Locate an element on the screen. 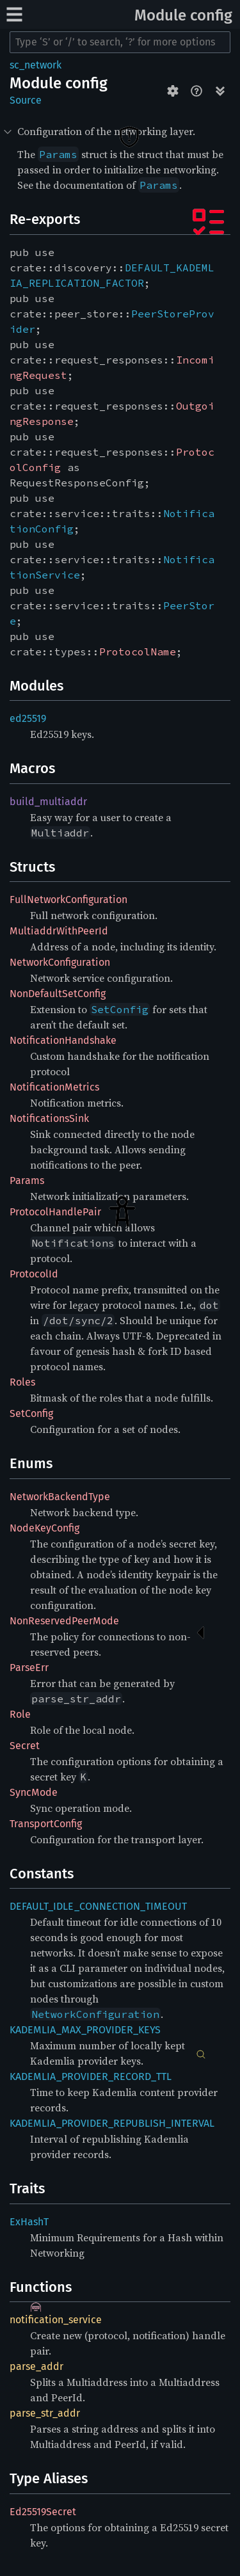 Image resolution: width=240 pixels, height=2576 pixels. access GitHub's Hubot automation bot is located at coordinates (36, 2307).